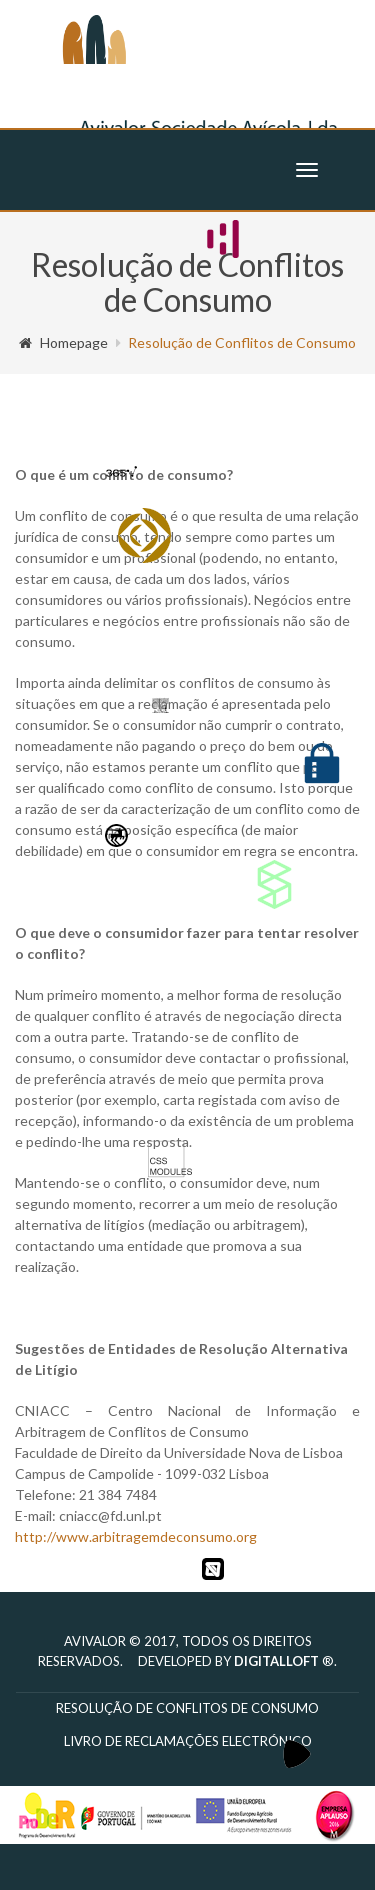 Image resolution: width=375 pixels, height=1890 pixels. I want to click on open hyperskill learning platform, so click(223, 239).